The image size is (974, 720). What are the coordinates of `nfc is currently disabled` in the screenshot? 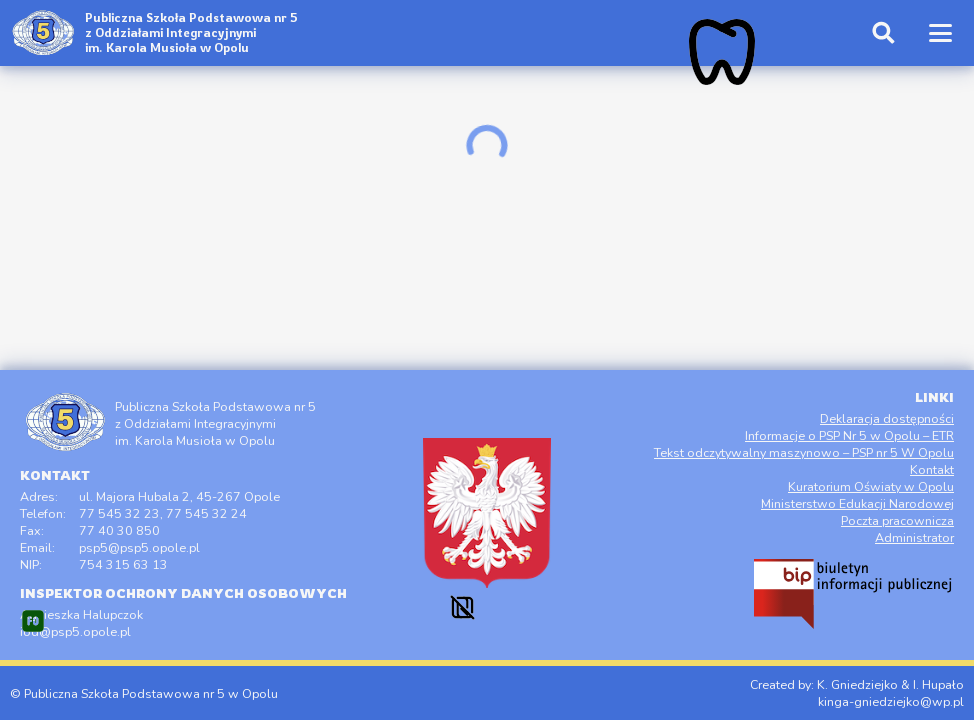 It's located at (462, 607).